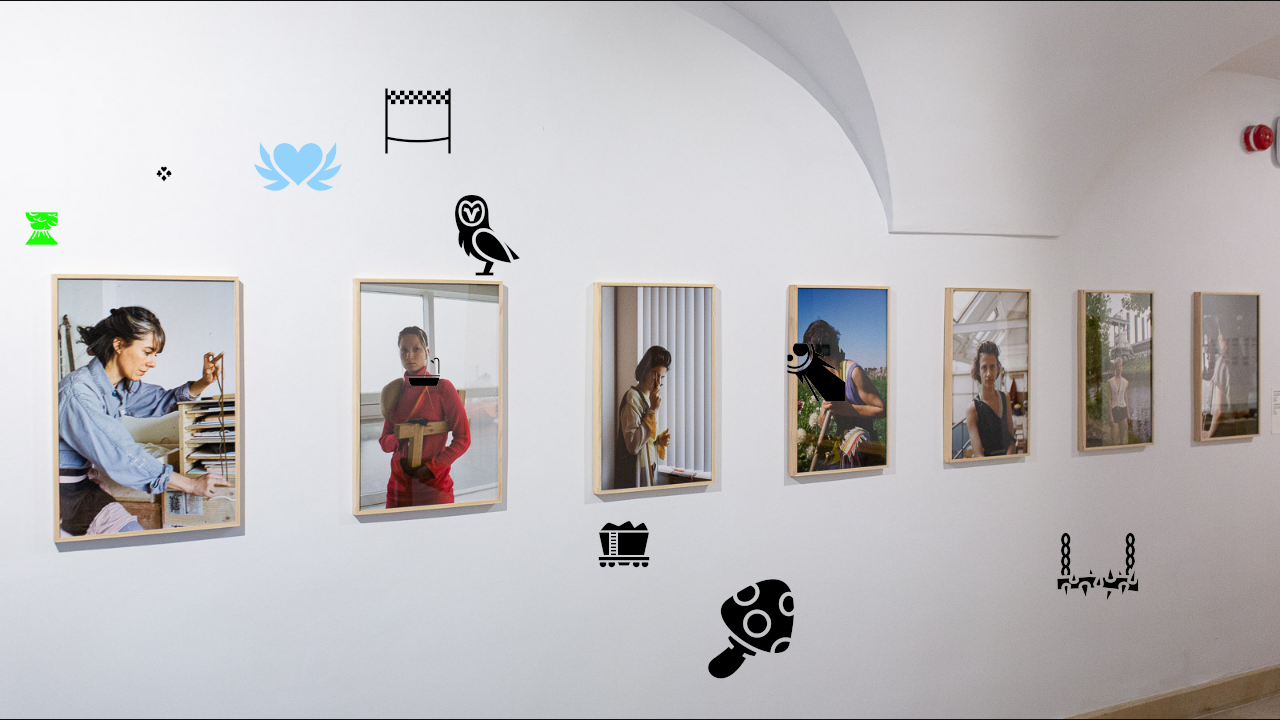  What do you see at coordinates (424, 373) in the screenshot?
I see `indicates bathroom or bathing facilities` at bounding box center [424, 373].